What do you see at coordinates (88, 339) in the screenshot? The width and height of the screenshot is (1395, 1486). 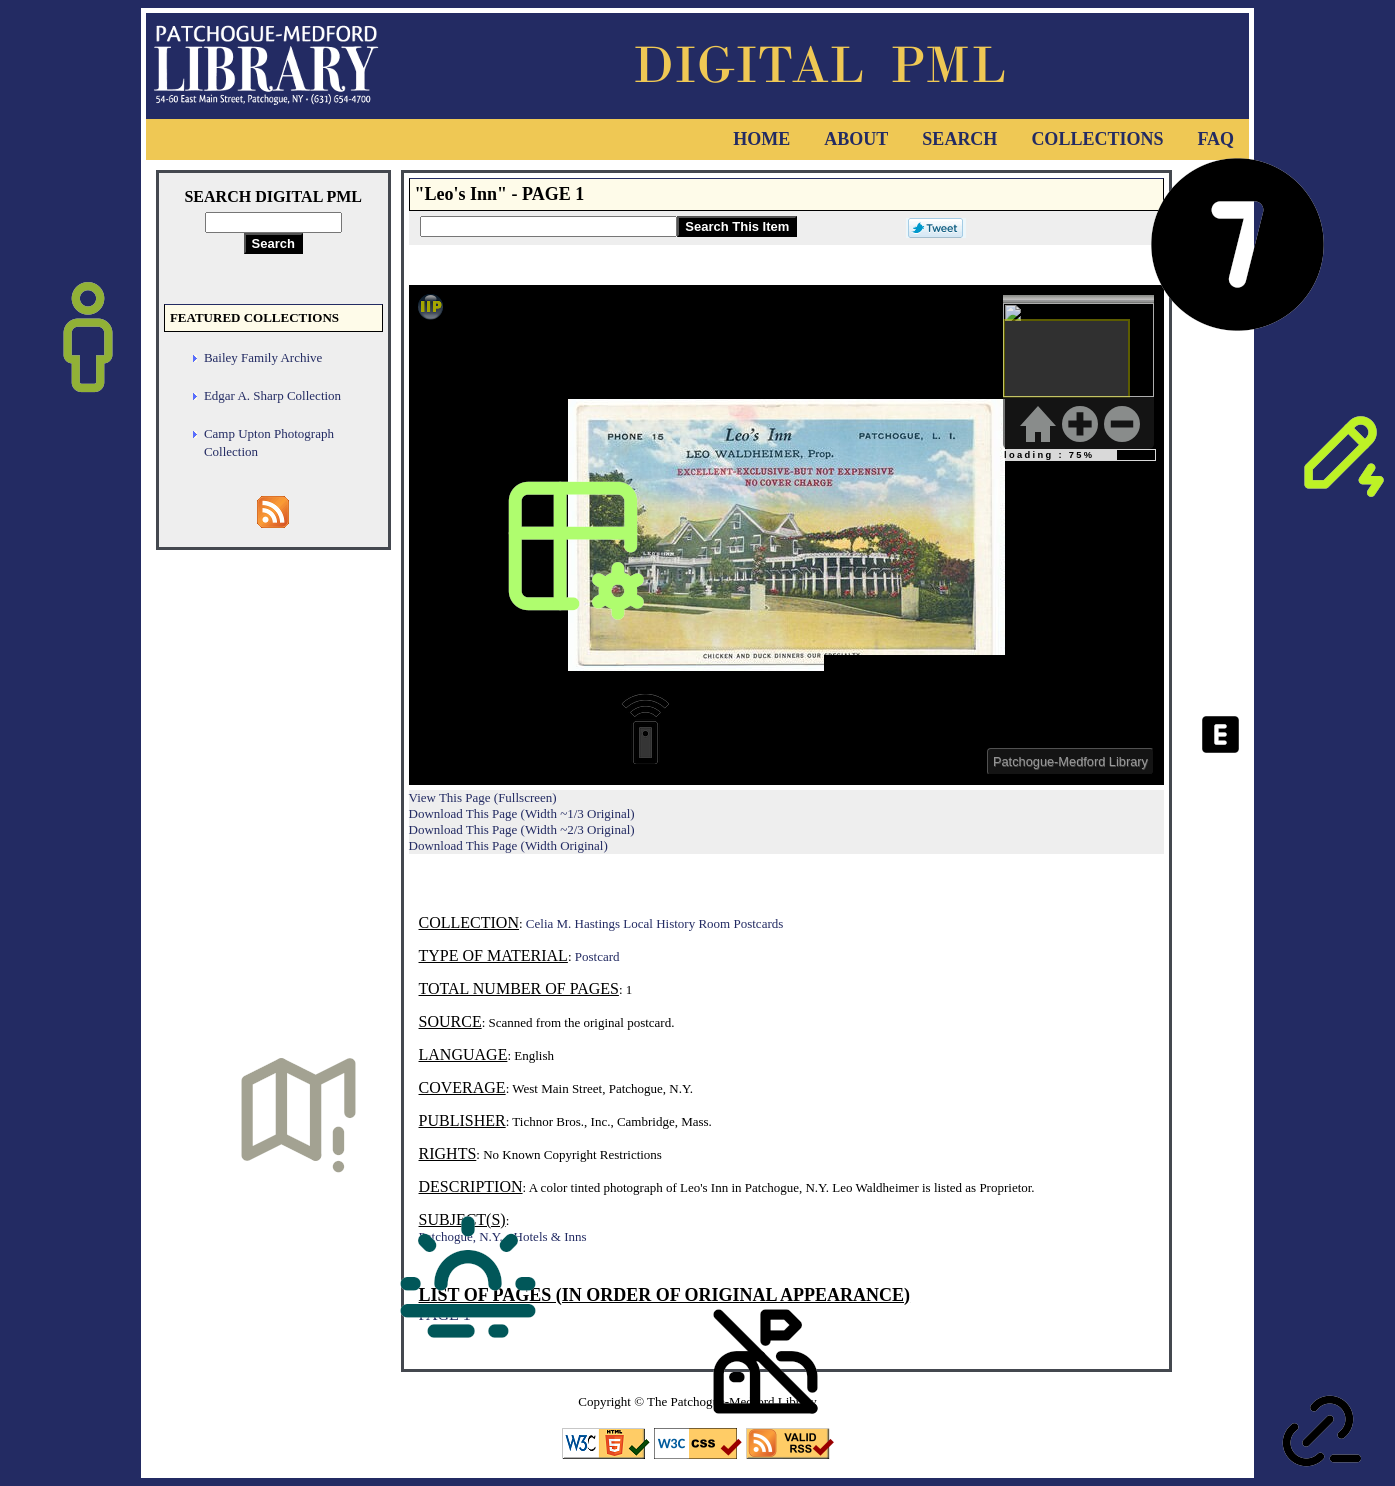 I see `view your profile` at bounding box center [88, 339].